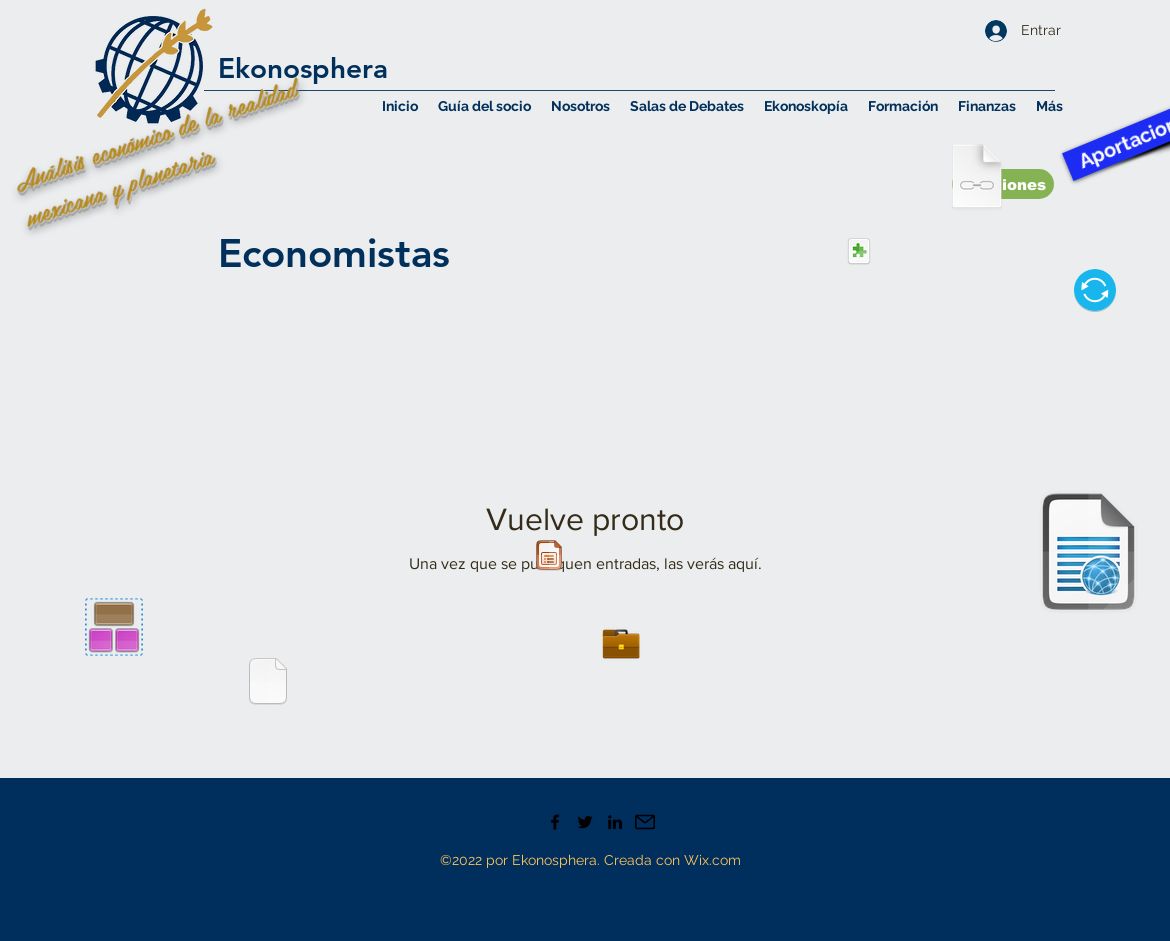 The width and height of the screenshot is (1170, 941). What do you see at coordinates (977, 177) in the screenshot?
I see `a windows shortcut file (.lnk)` at bounding box center [977, 177].